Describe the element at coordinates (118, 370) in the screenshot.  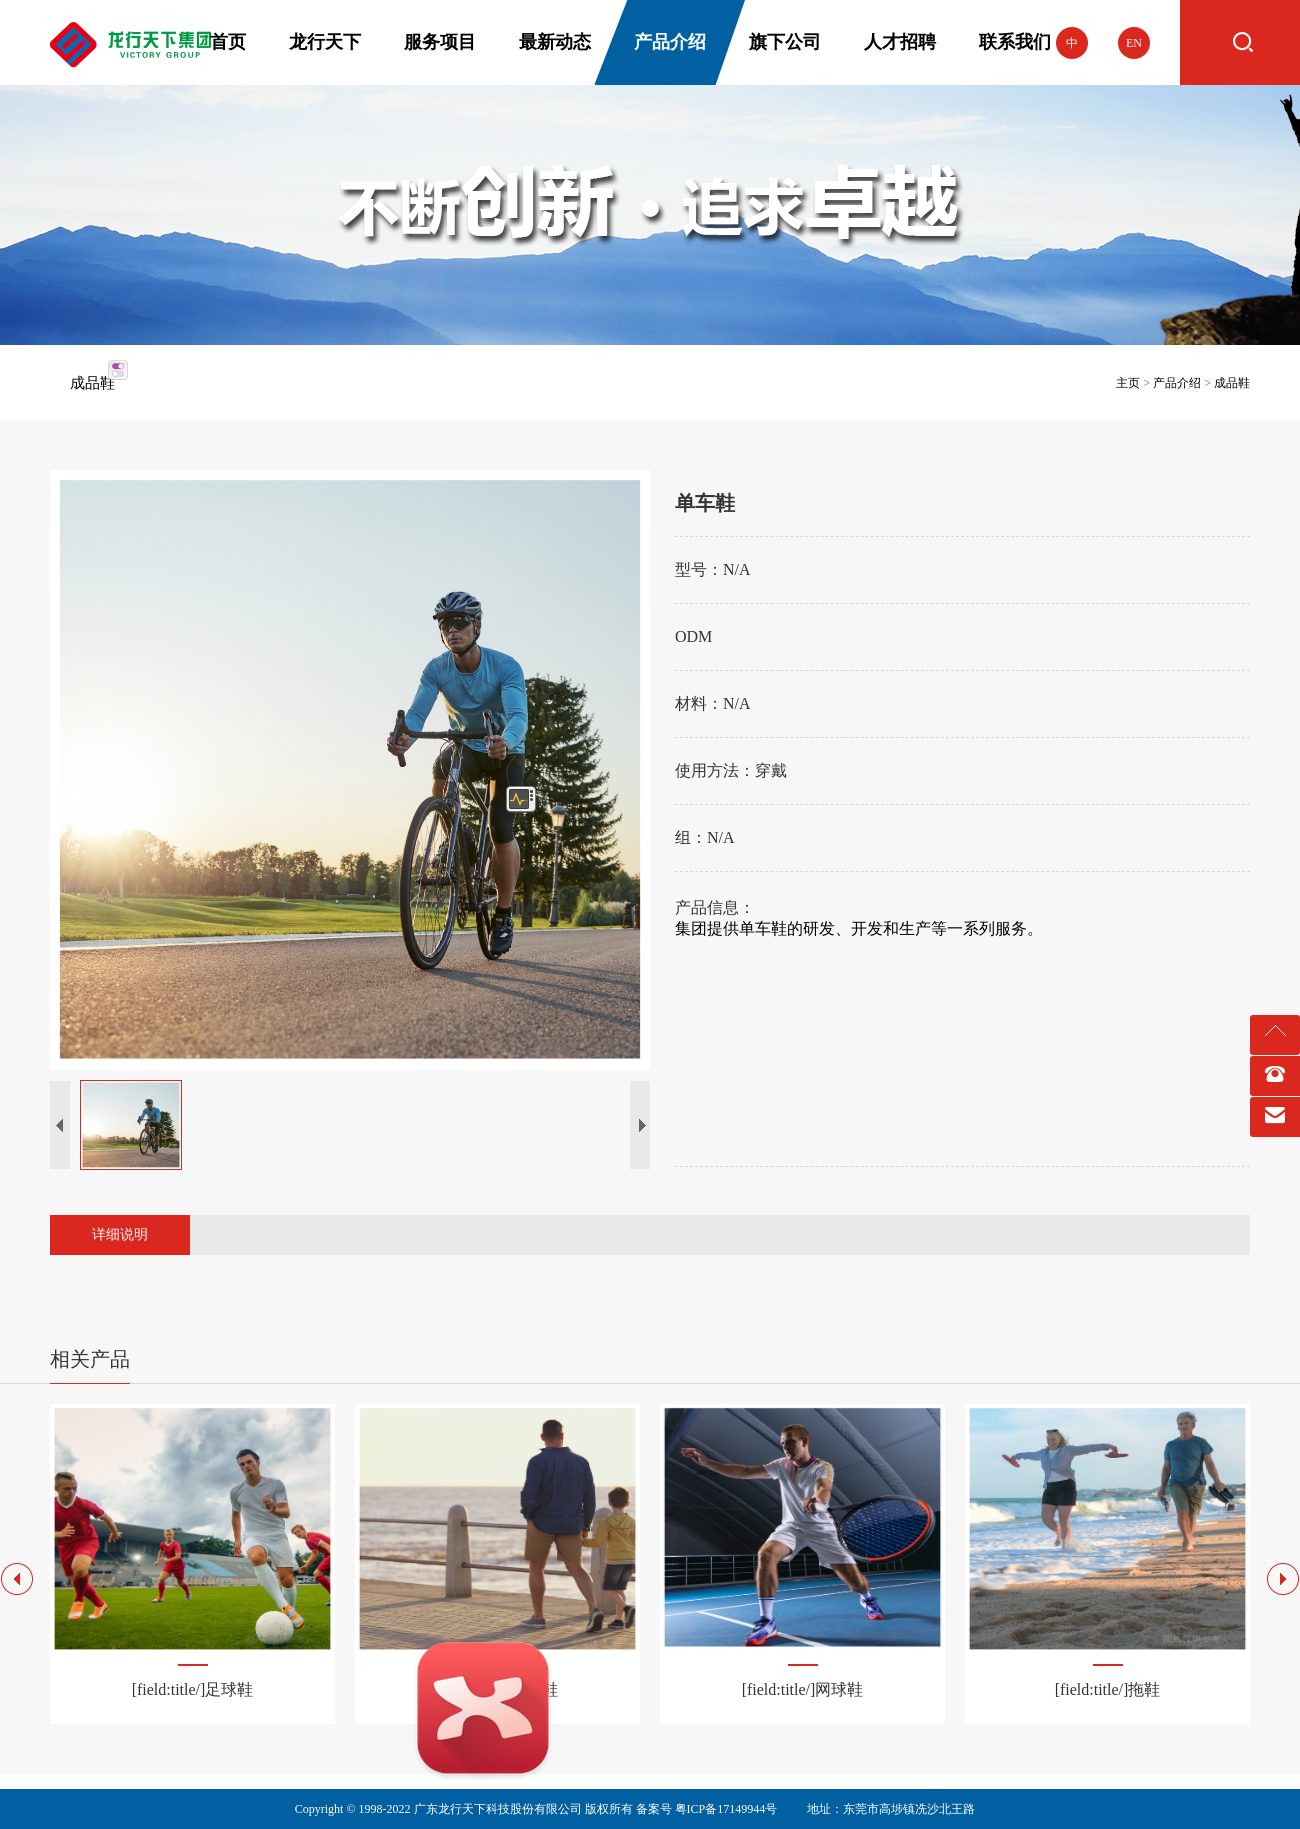
I see `open system tweaks or settings customization` at that location.